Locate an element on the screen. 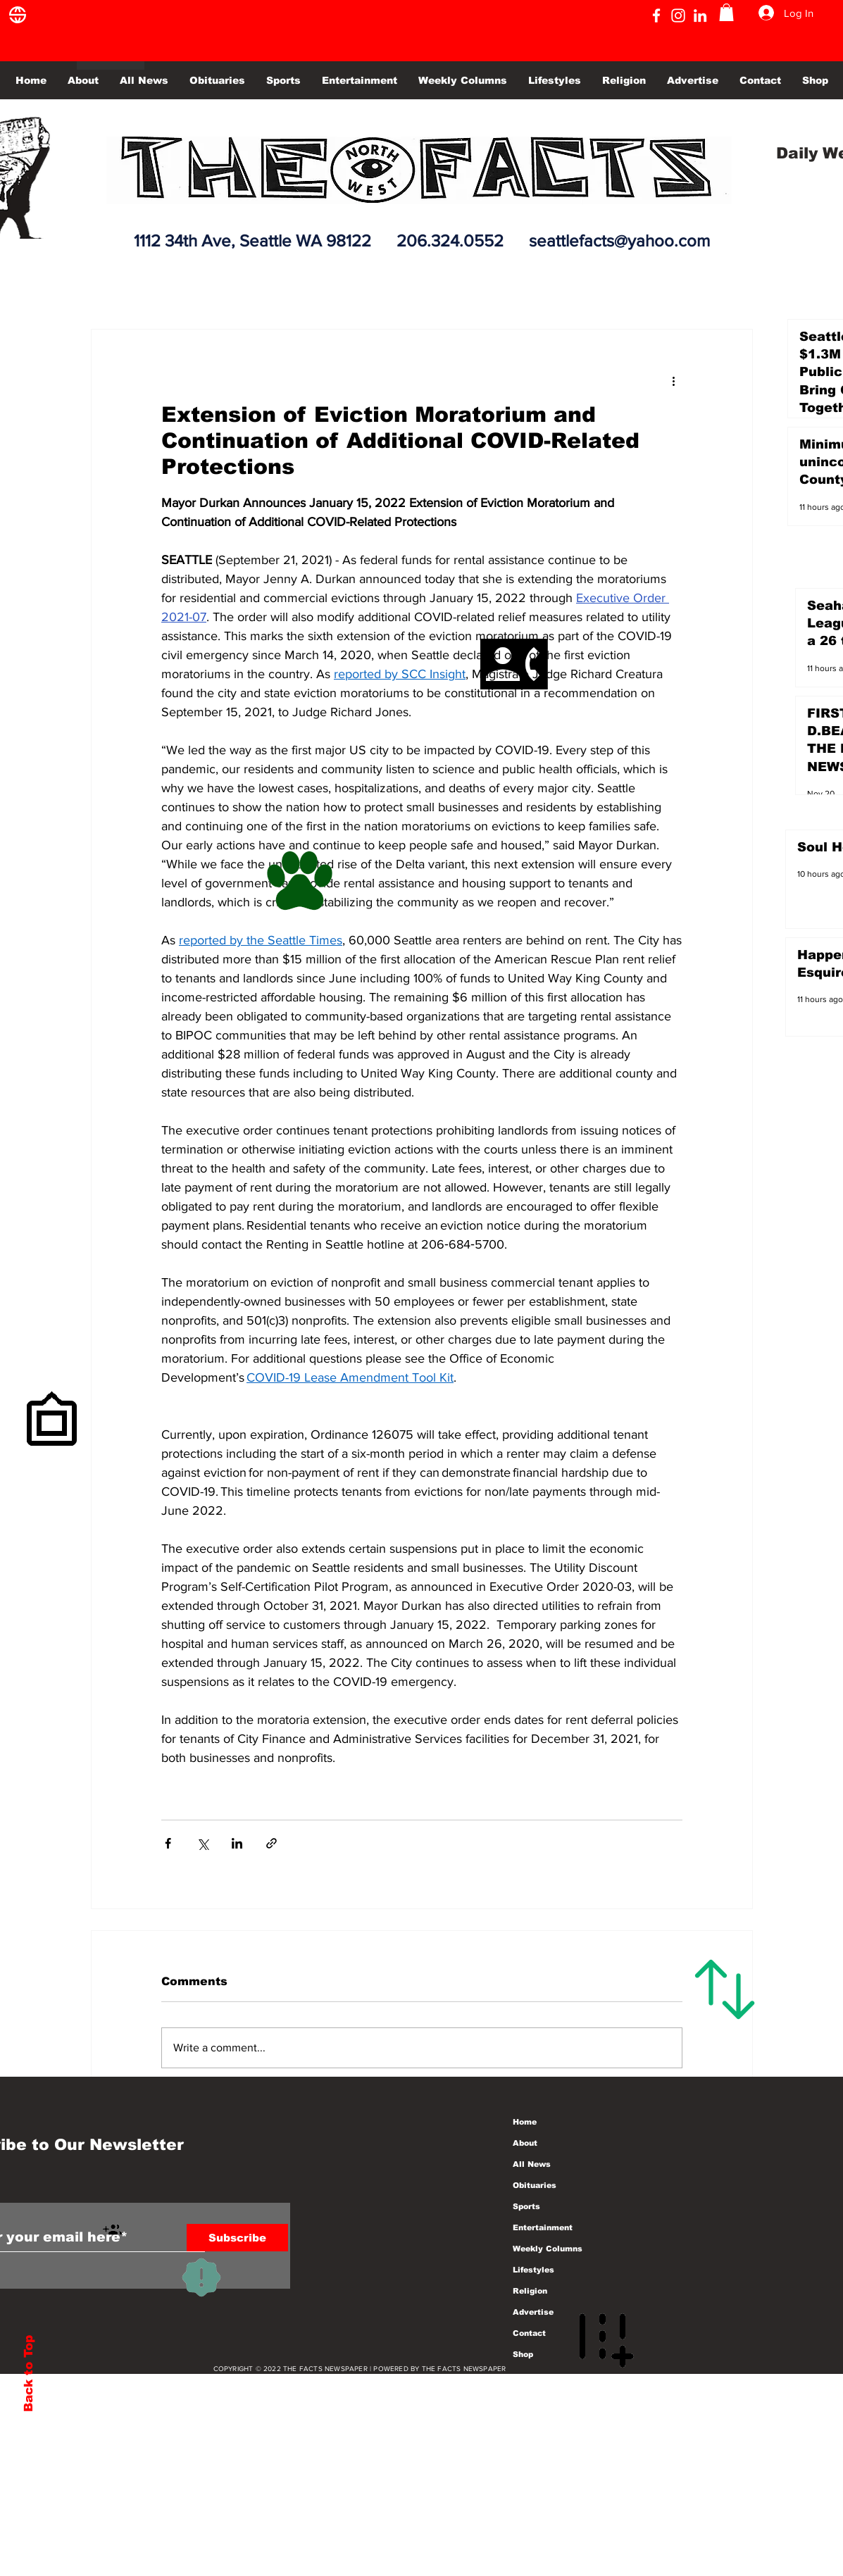 Image resolution: width=843 pixels, height=2576 pixels. add a new road to the map is located at coordinates (602, 2336).